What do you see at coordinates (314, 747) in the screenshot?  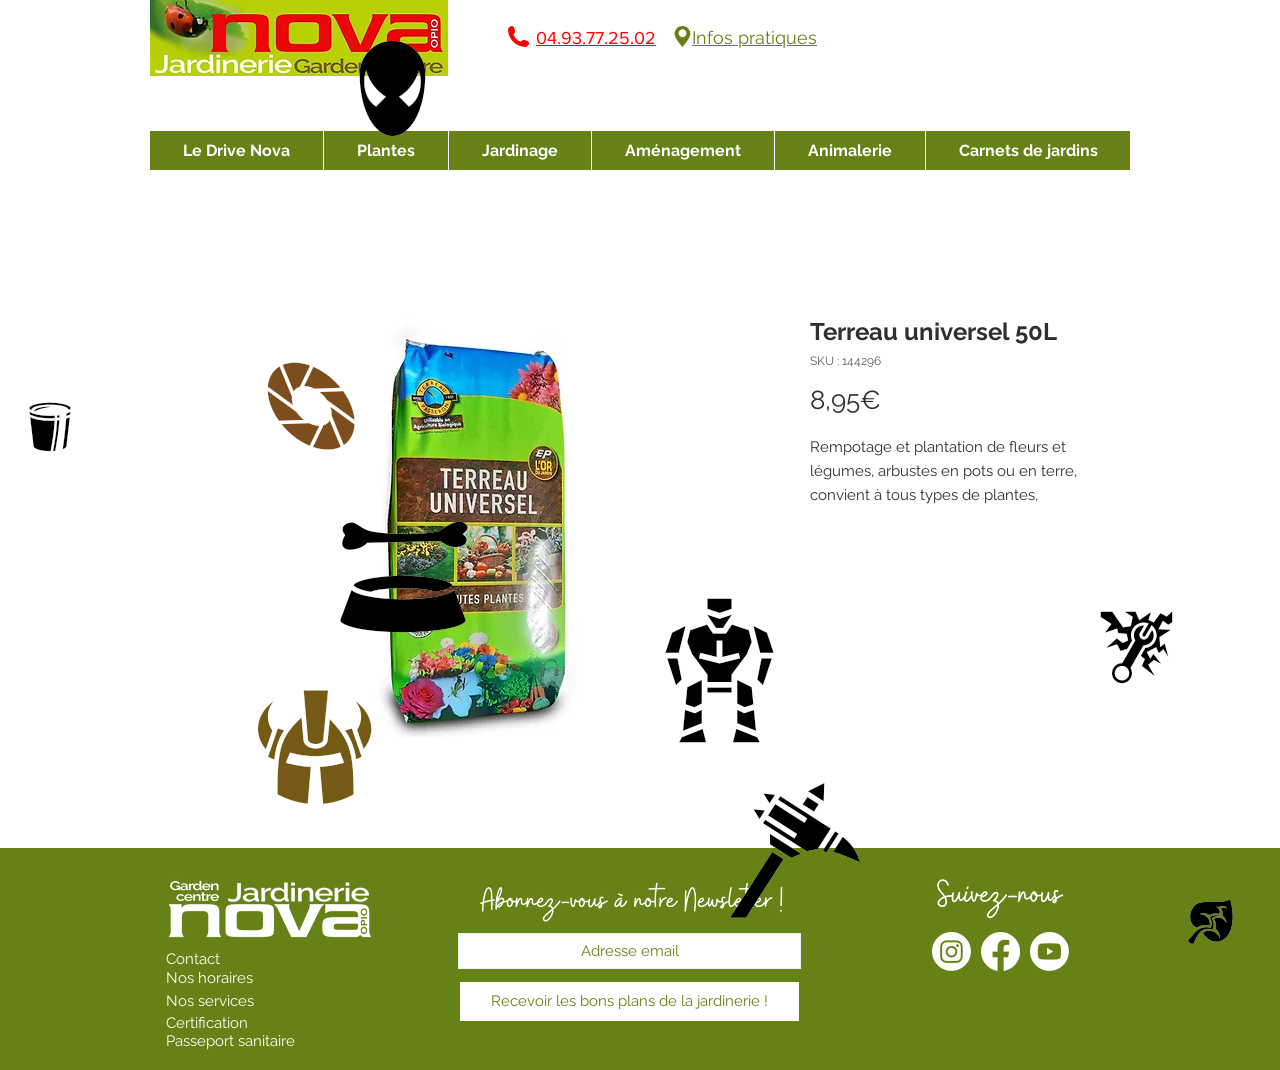 I see `equip heavy armor or helmet` at bounding box center [314, 747].